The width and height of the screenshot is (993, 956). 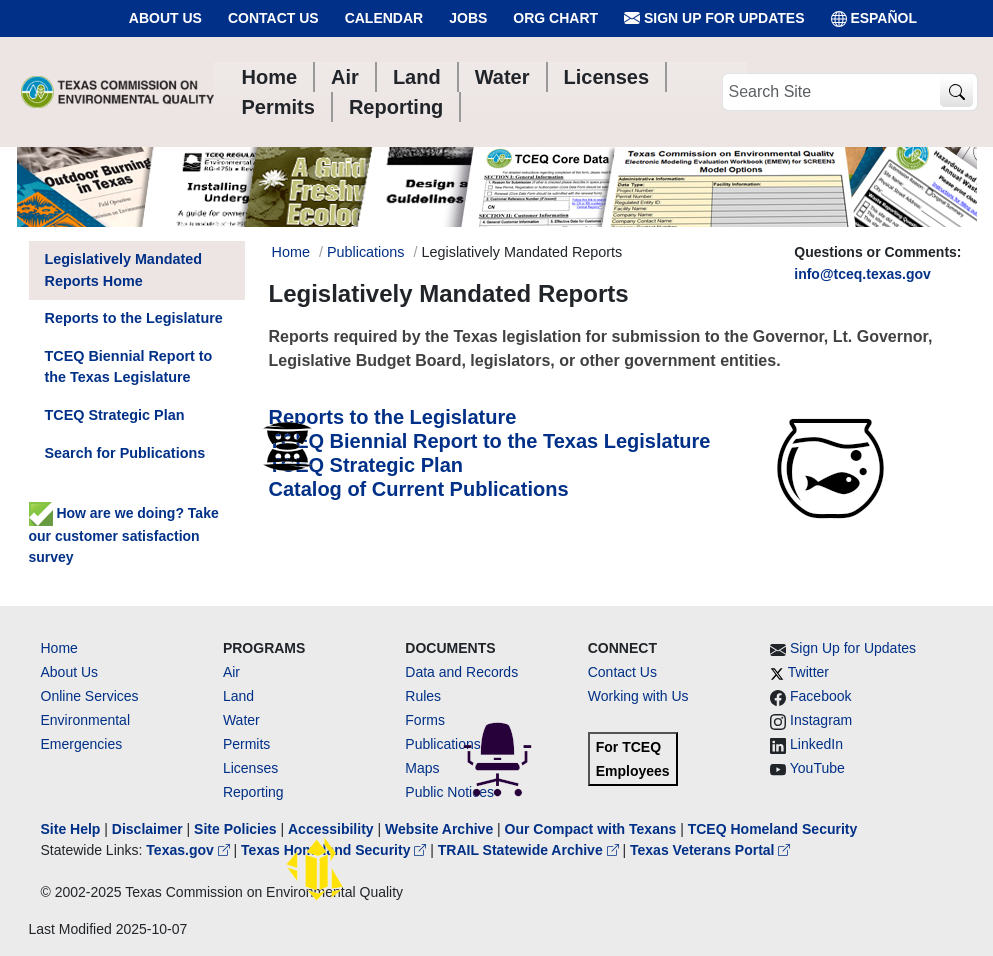 I want to click on access aquarium or fish tank features, so click(x=830, y=468).